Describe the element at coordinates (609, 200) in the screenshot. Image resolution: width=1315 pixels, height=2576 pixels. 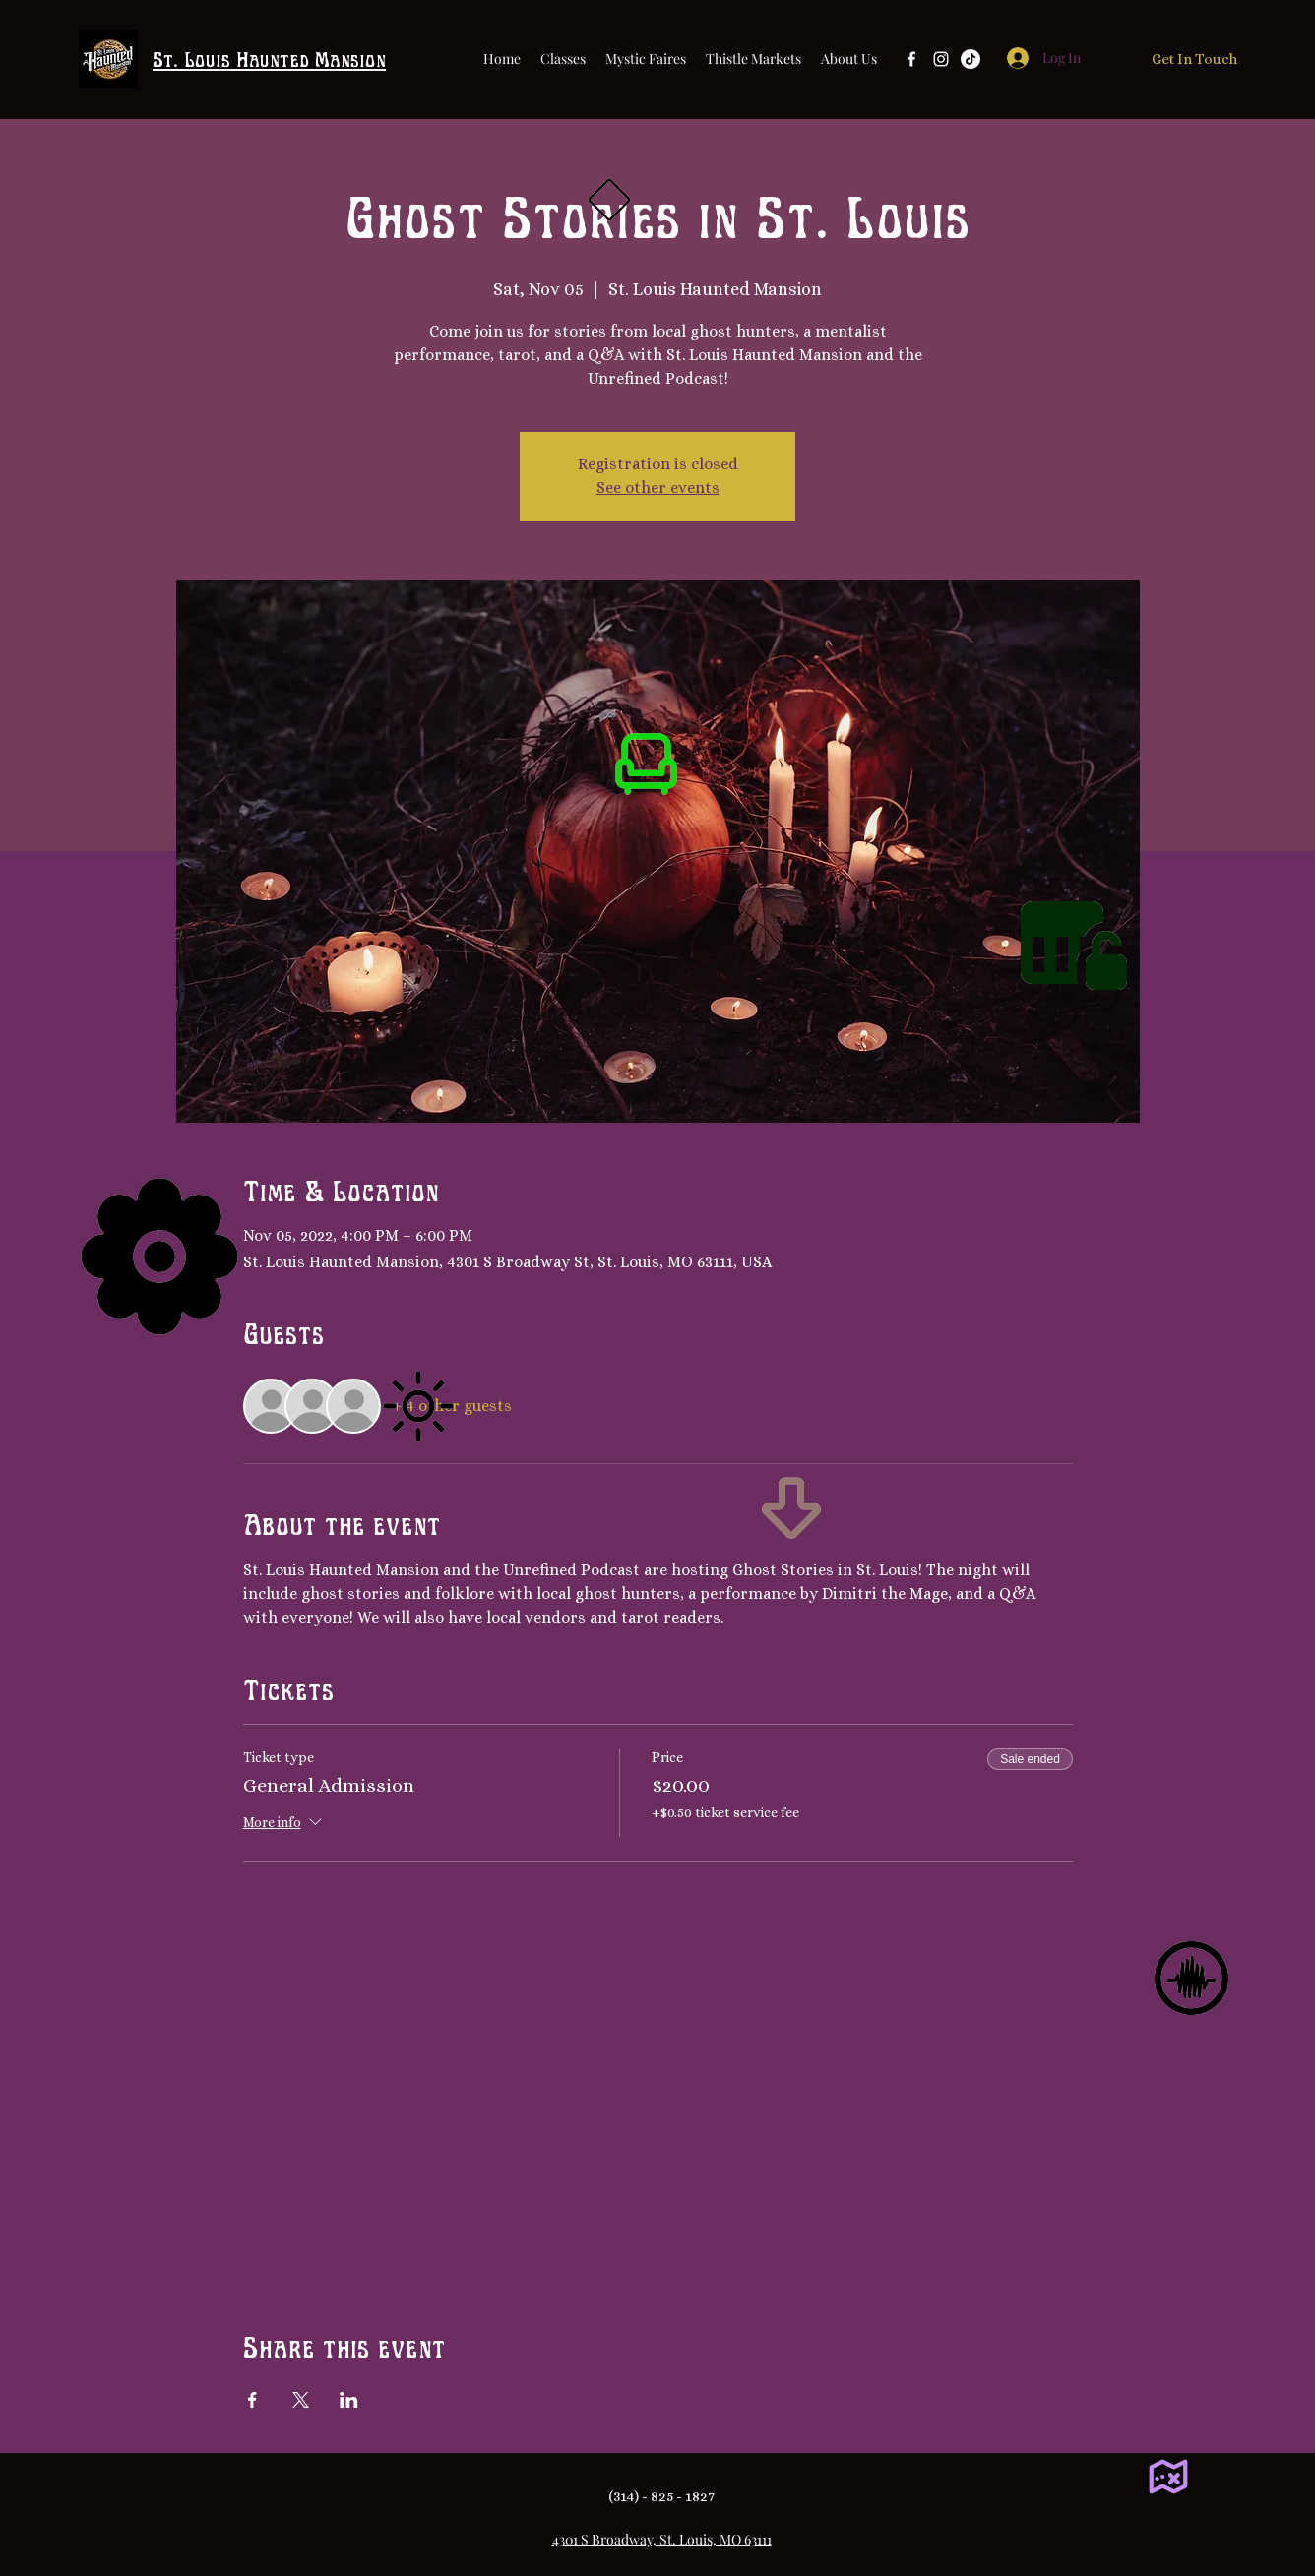
I see `indicates premium or valuable content` at that location.